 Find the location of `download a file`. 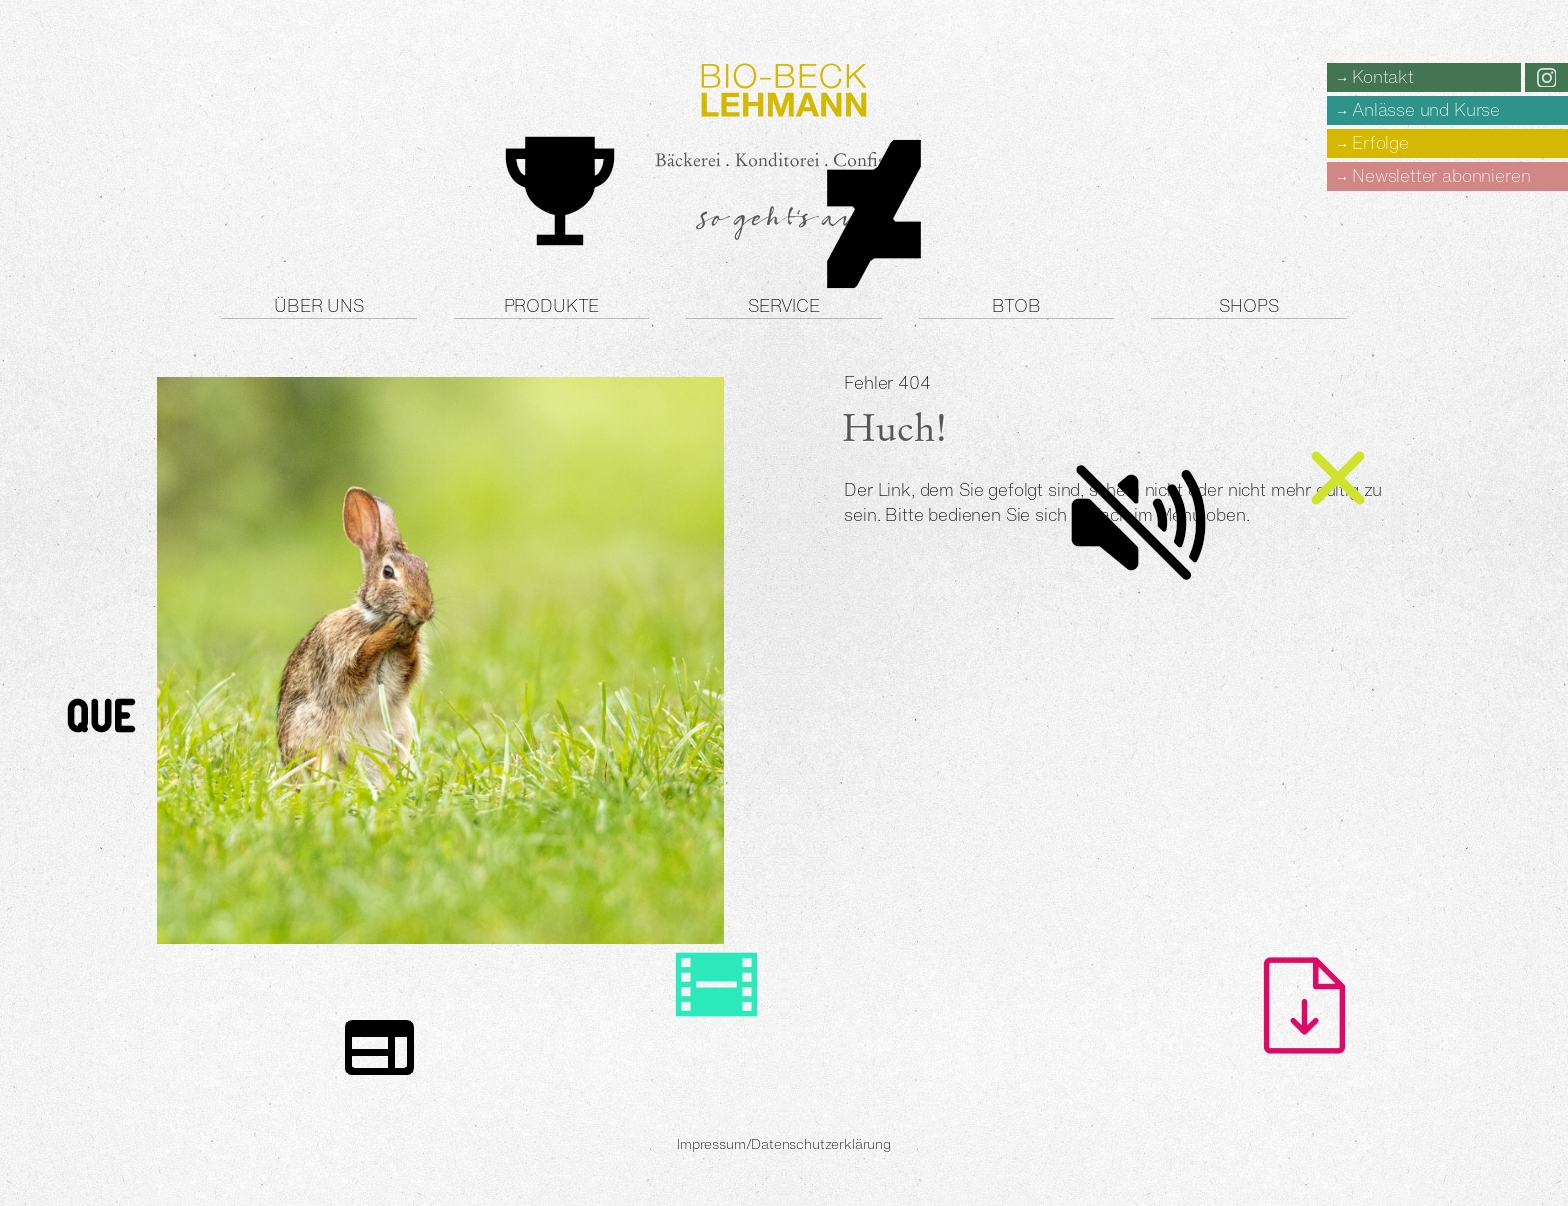

download a file is located at coordinates (1304, 1005).